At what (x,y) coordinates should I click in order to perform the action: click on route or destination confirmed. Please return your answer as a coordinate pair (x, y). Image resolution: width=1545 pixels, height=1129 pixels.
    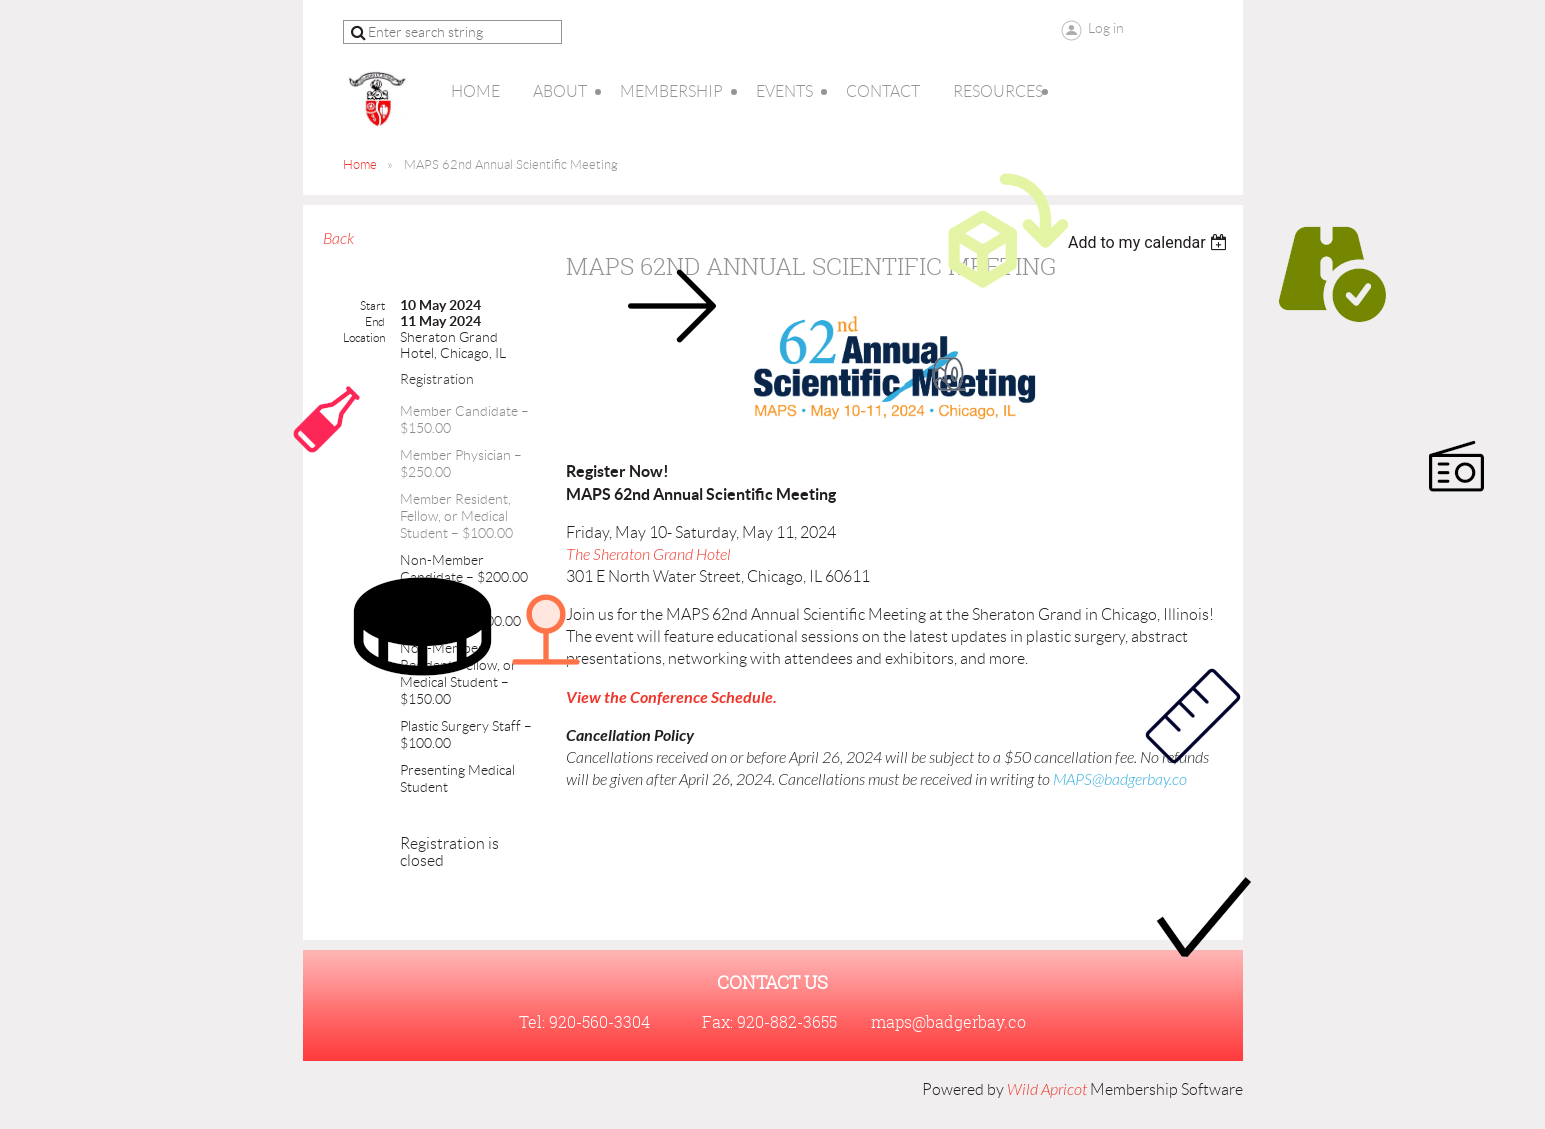
    Looking at the image, I should click on (1326, 268).